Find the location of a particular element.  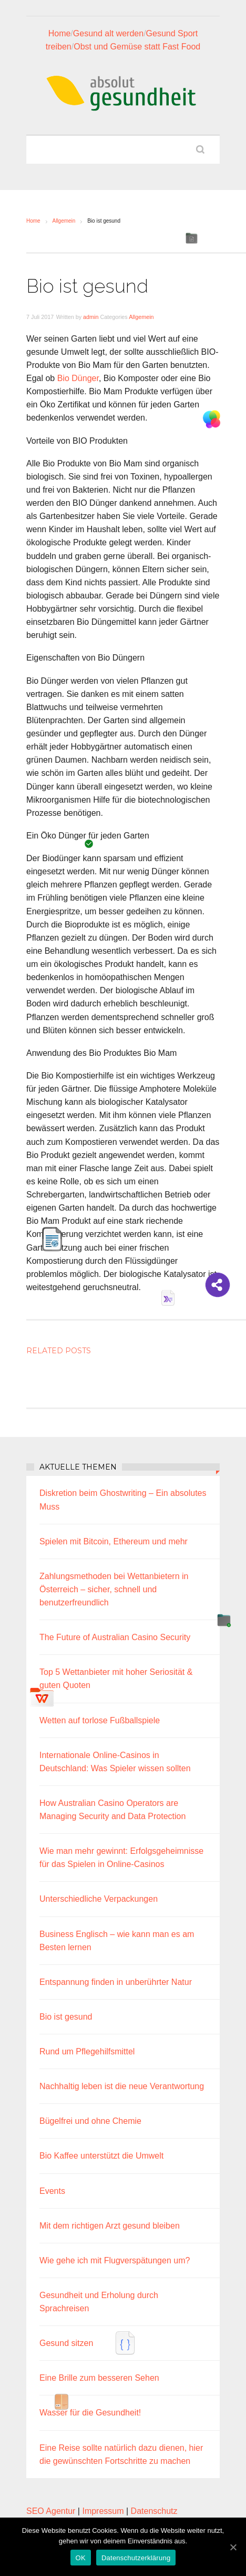

indicates a shared file or folder is located at coordinates (218, 1285).